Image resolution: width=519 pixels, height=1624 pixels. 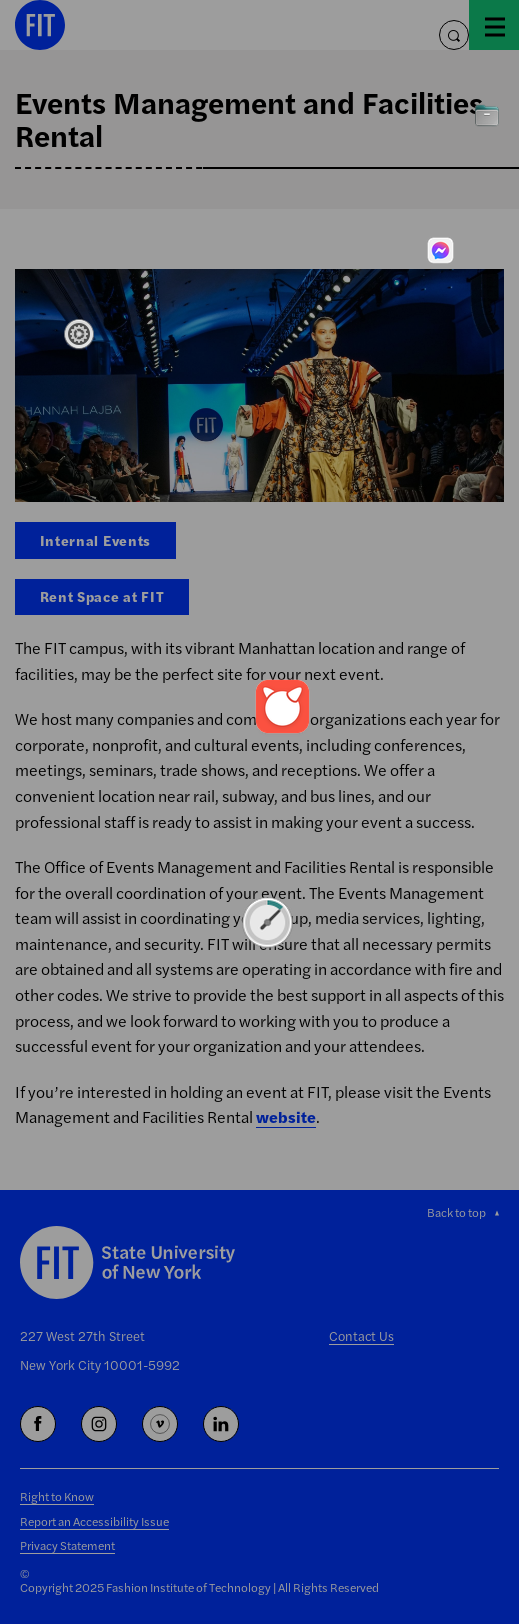 What do you see at coordinates (79, 334) in the screenshot?
I see `open system preferences` at bounding box center [79, 334].